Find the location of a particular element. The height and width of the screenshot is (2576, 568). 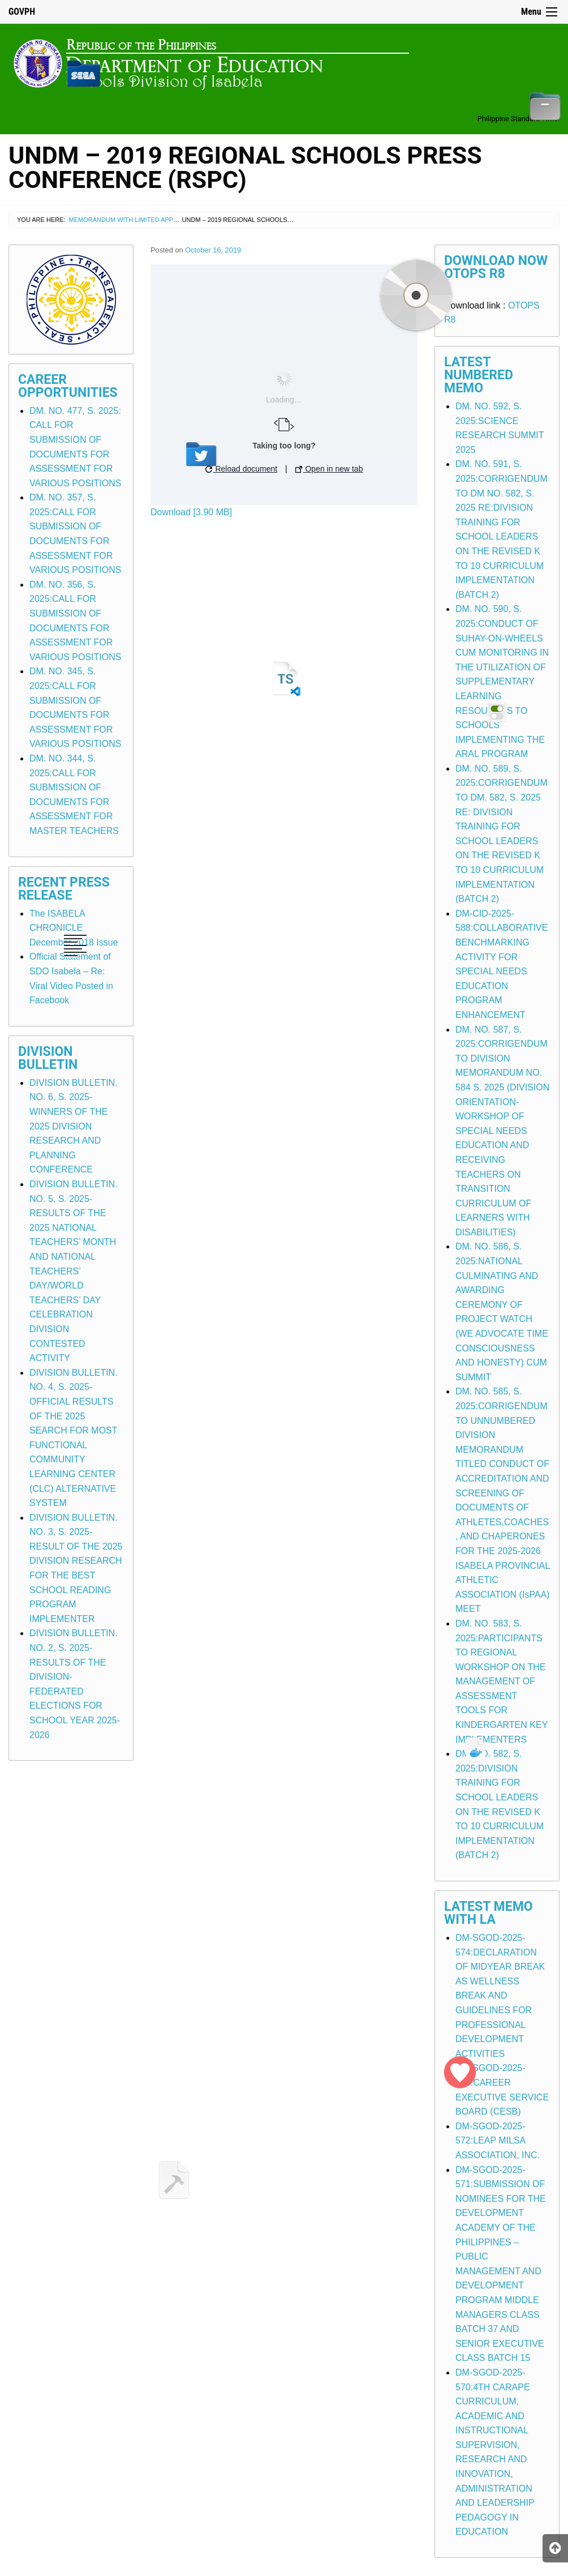

align text to the left margin is located at coordinates (75, 946).